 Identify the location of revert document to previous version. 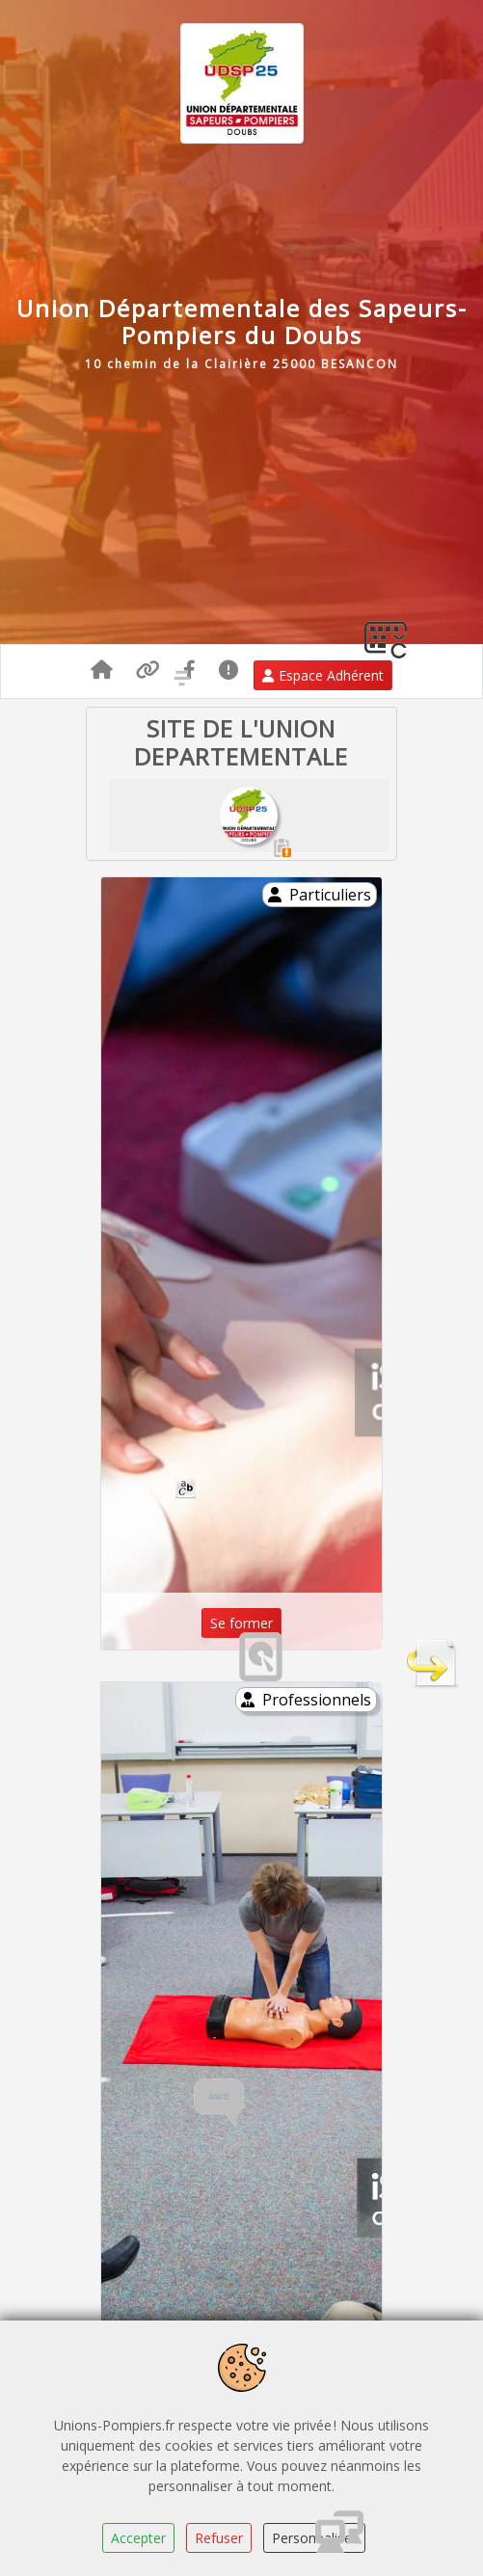
(433, 1662).